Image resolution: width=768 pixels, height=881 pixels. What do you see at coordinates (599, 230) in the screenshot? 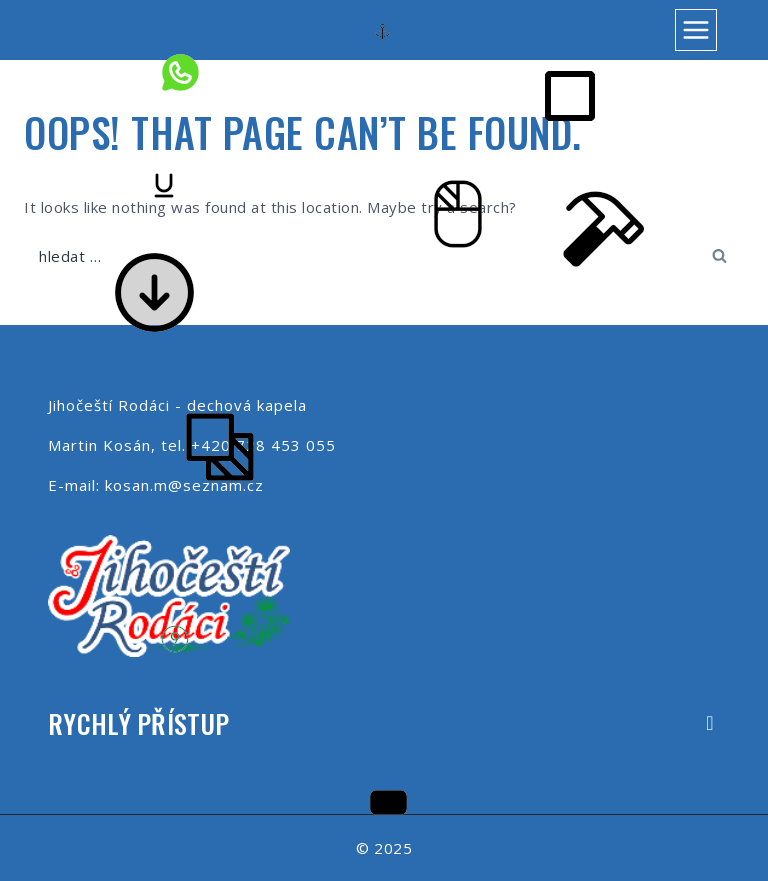
I see `access tools or settings` at bounding box center [599, 230].